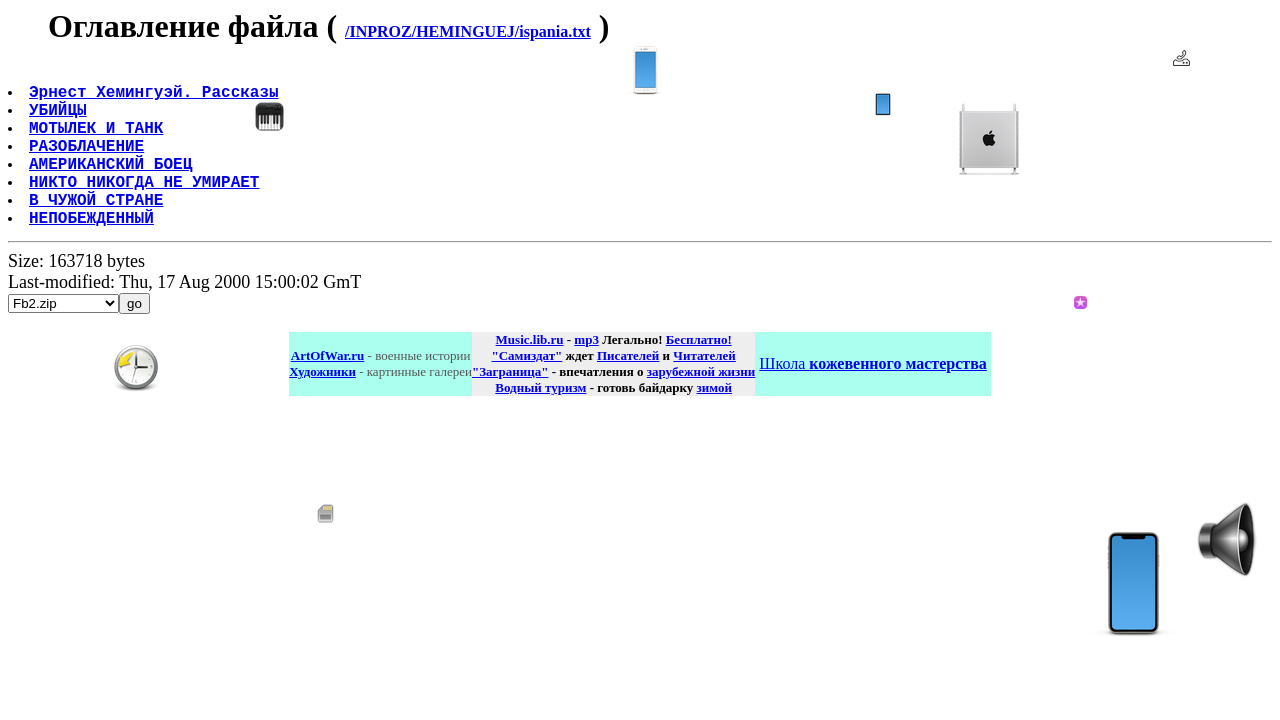 This screenshot has width=1280, height=720. I want to click on access audio library in iMovie, so click(1227, 539).